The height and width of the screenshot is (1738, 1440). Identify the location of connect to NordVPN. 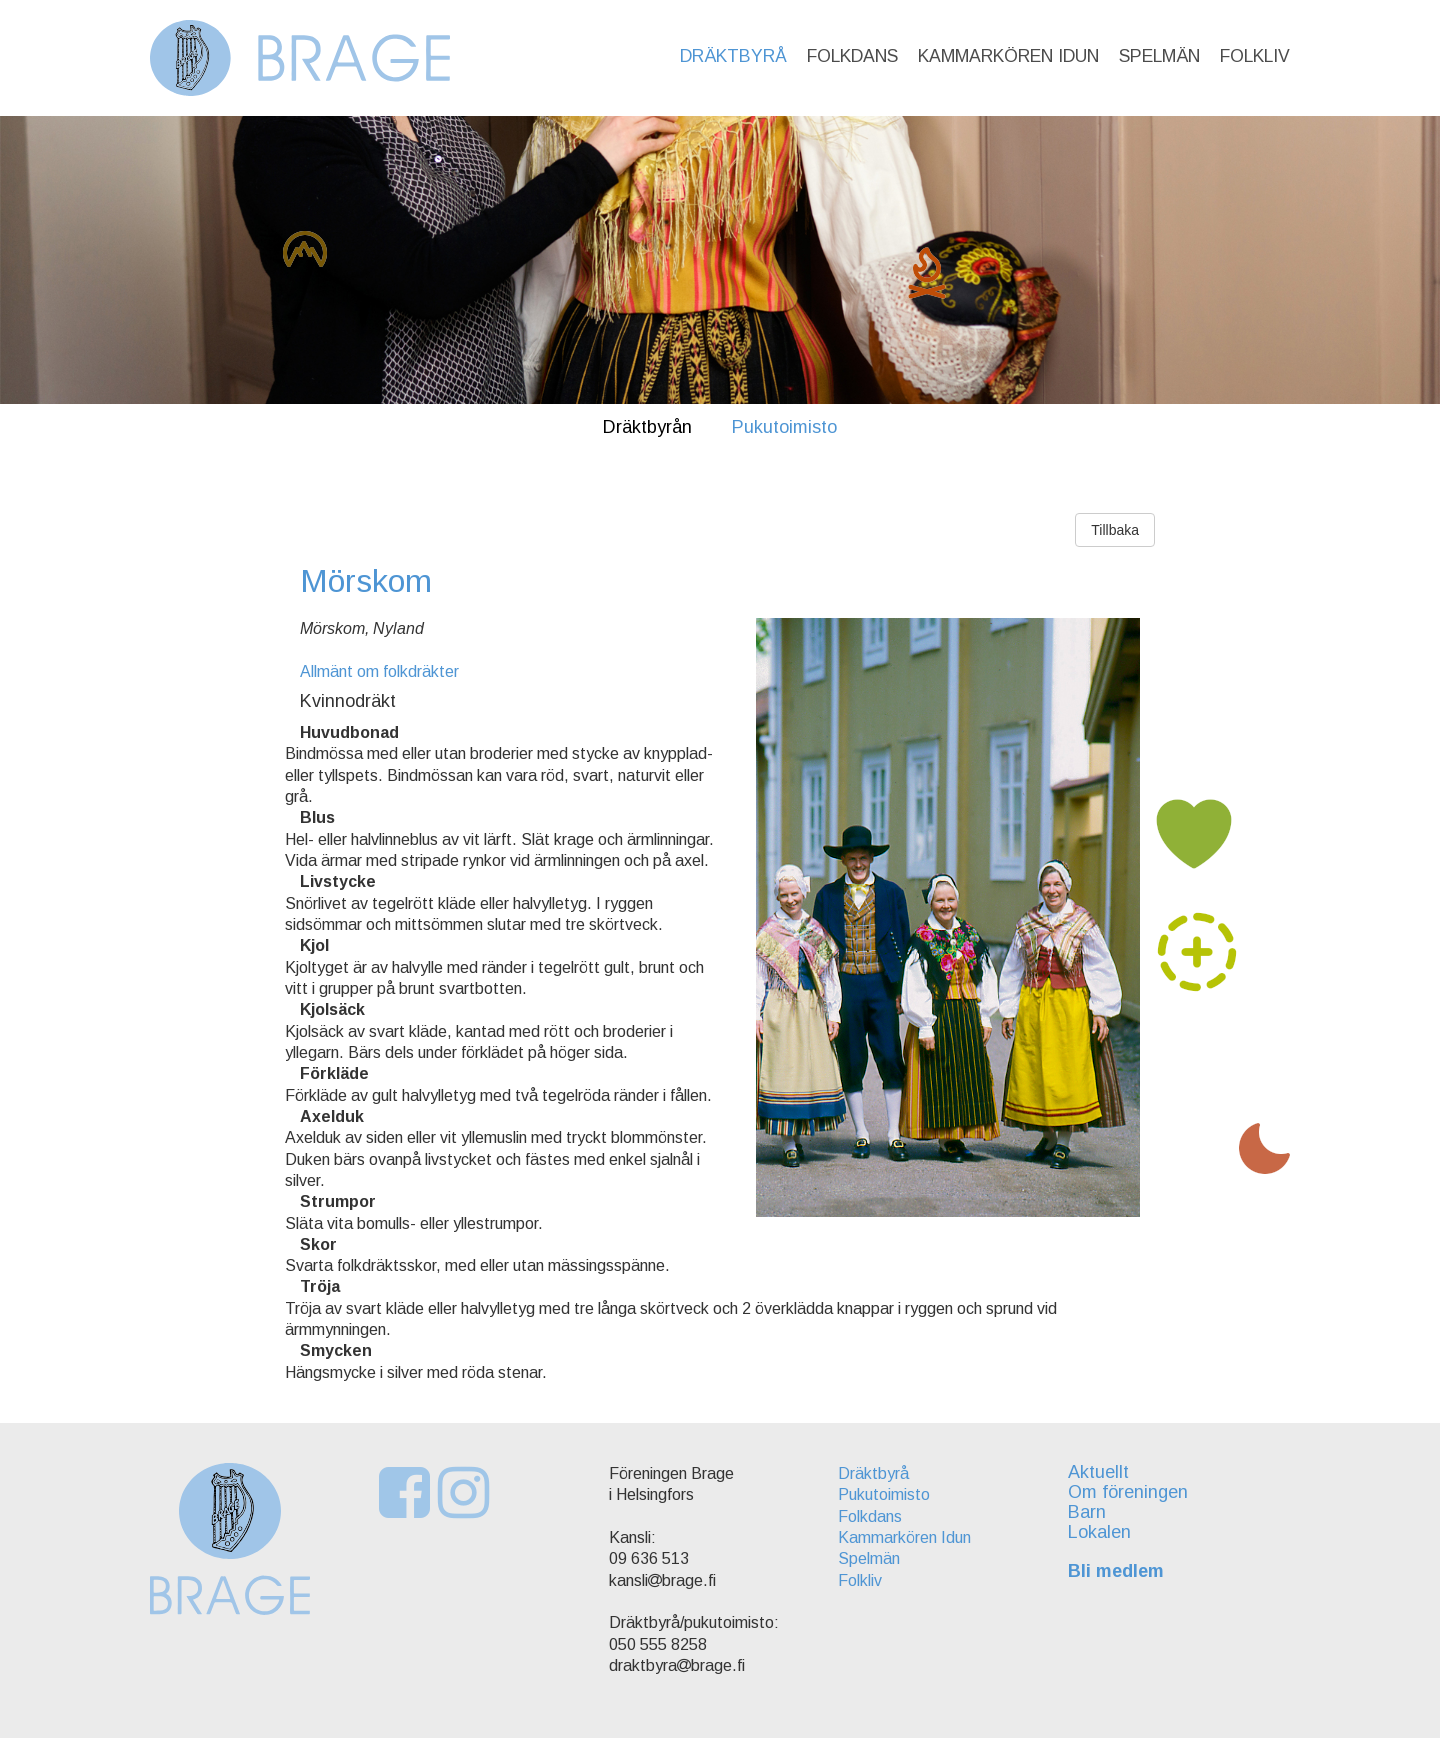
(305, 249).